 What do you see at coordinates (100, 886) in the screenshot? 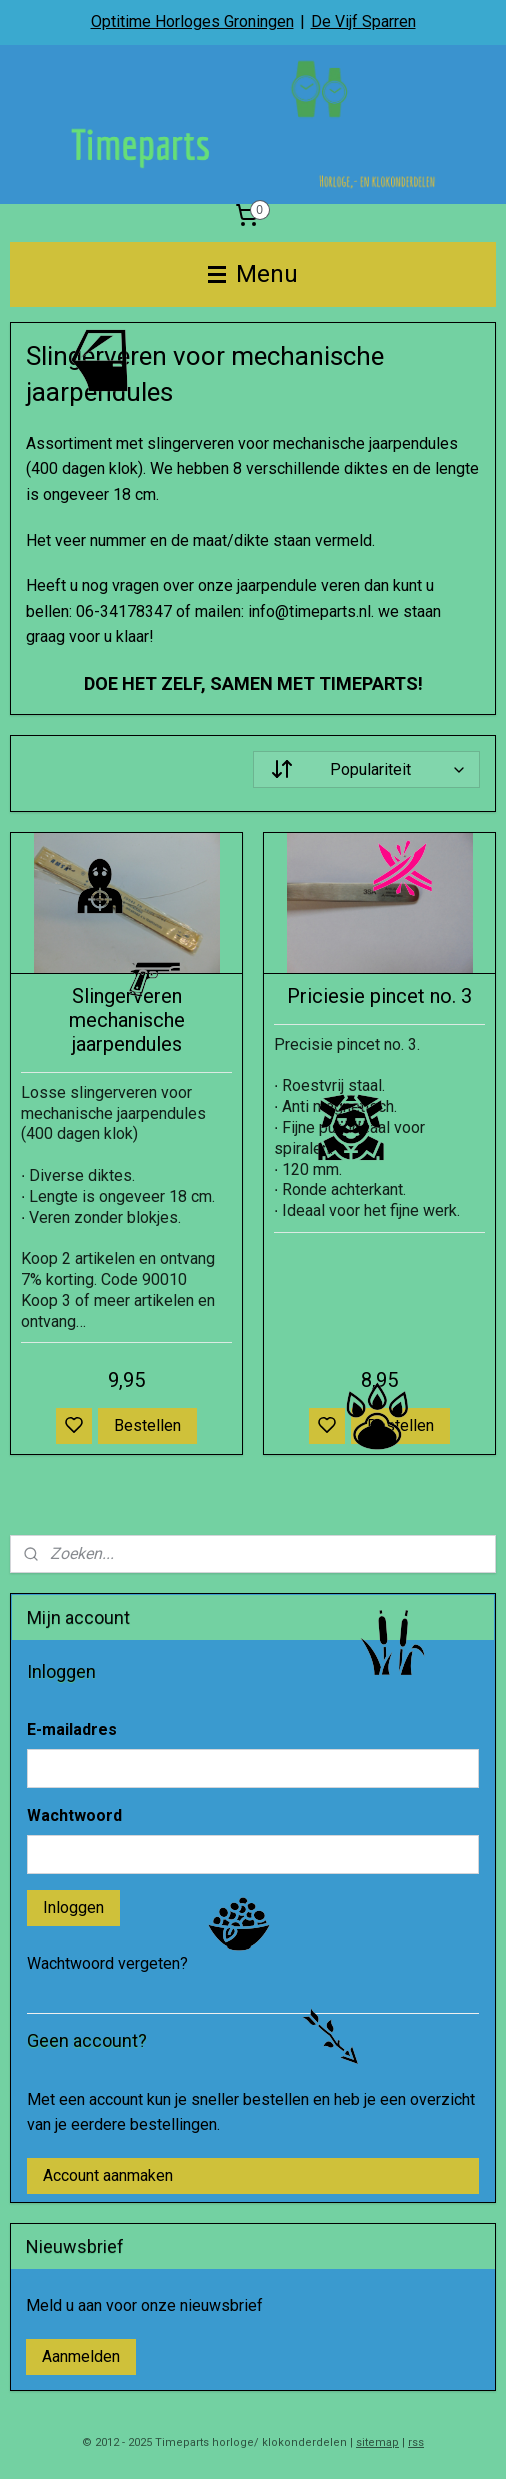
I see `target or aim at an enemy` at bounding box center [100, 886].